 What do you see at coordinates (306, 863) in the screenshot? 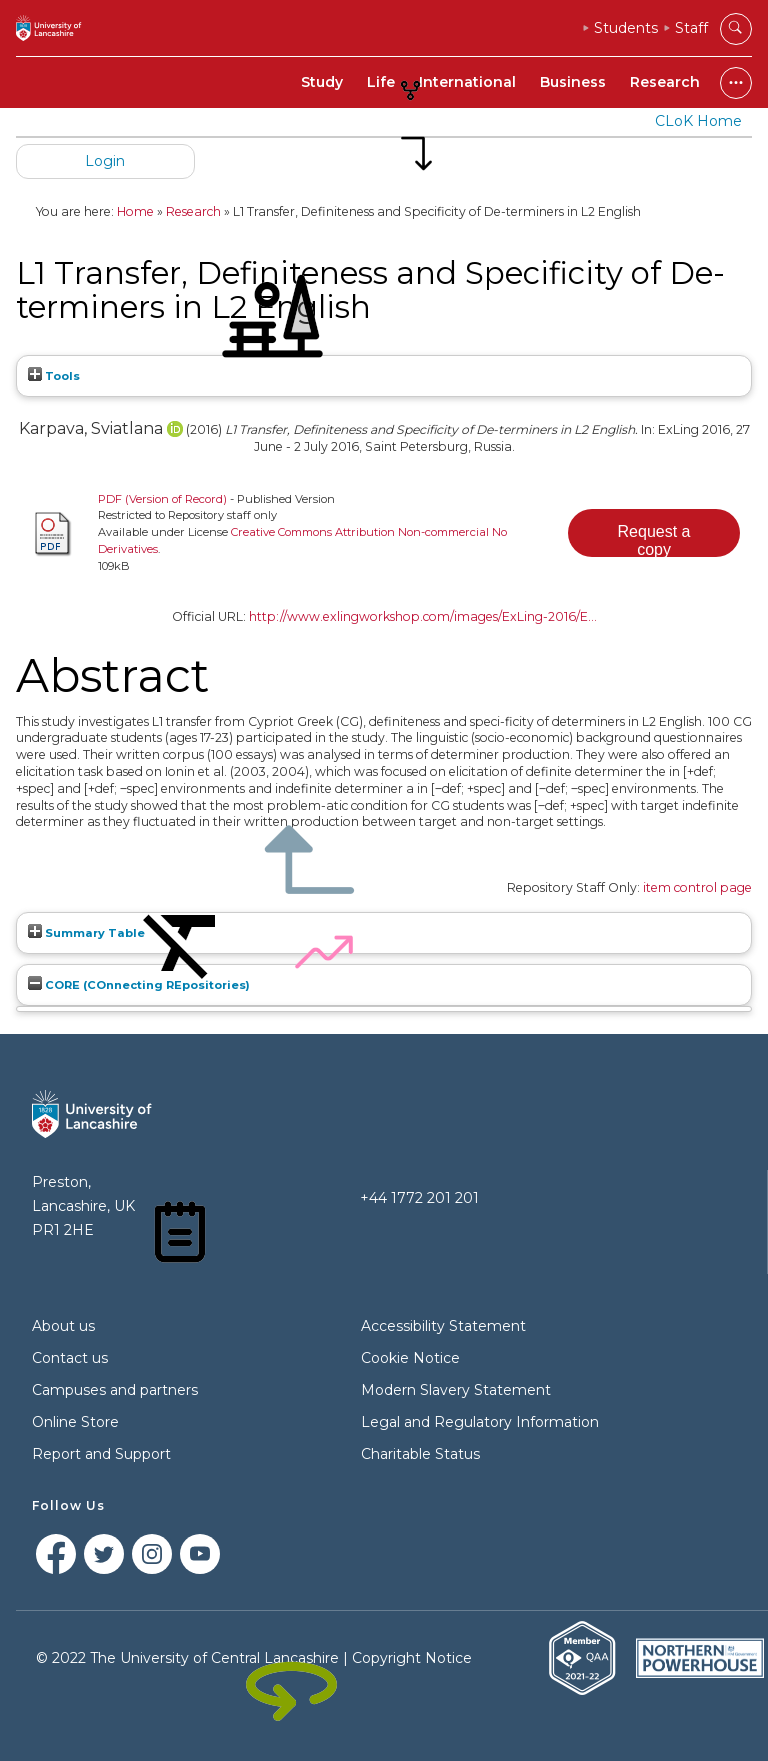
I see `go back and up to previous level` at bounding box center [306, 863].